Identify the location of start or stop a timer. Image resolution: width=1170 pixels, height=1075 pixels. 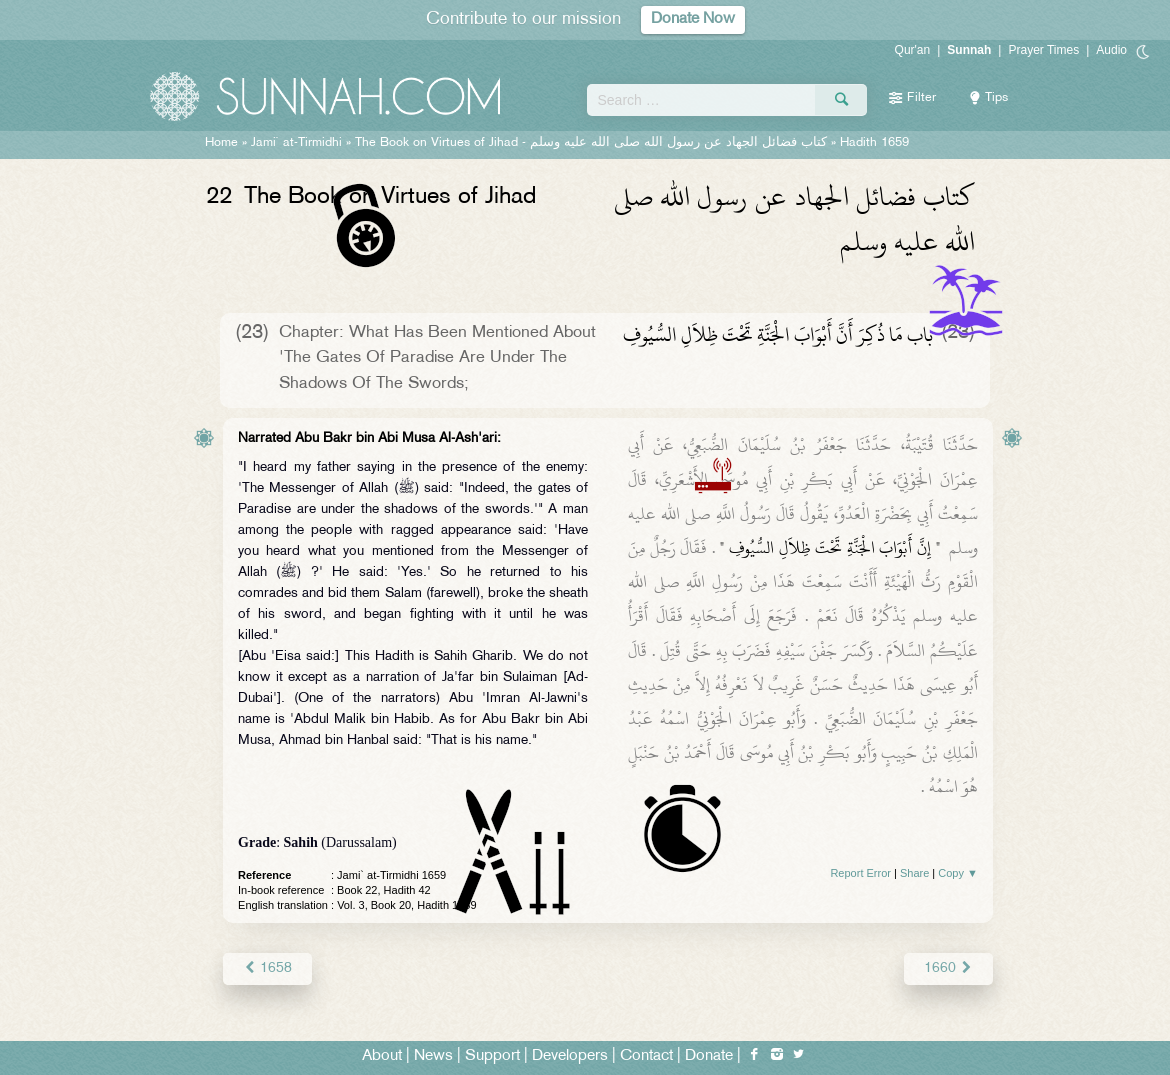
(682, 828).